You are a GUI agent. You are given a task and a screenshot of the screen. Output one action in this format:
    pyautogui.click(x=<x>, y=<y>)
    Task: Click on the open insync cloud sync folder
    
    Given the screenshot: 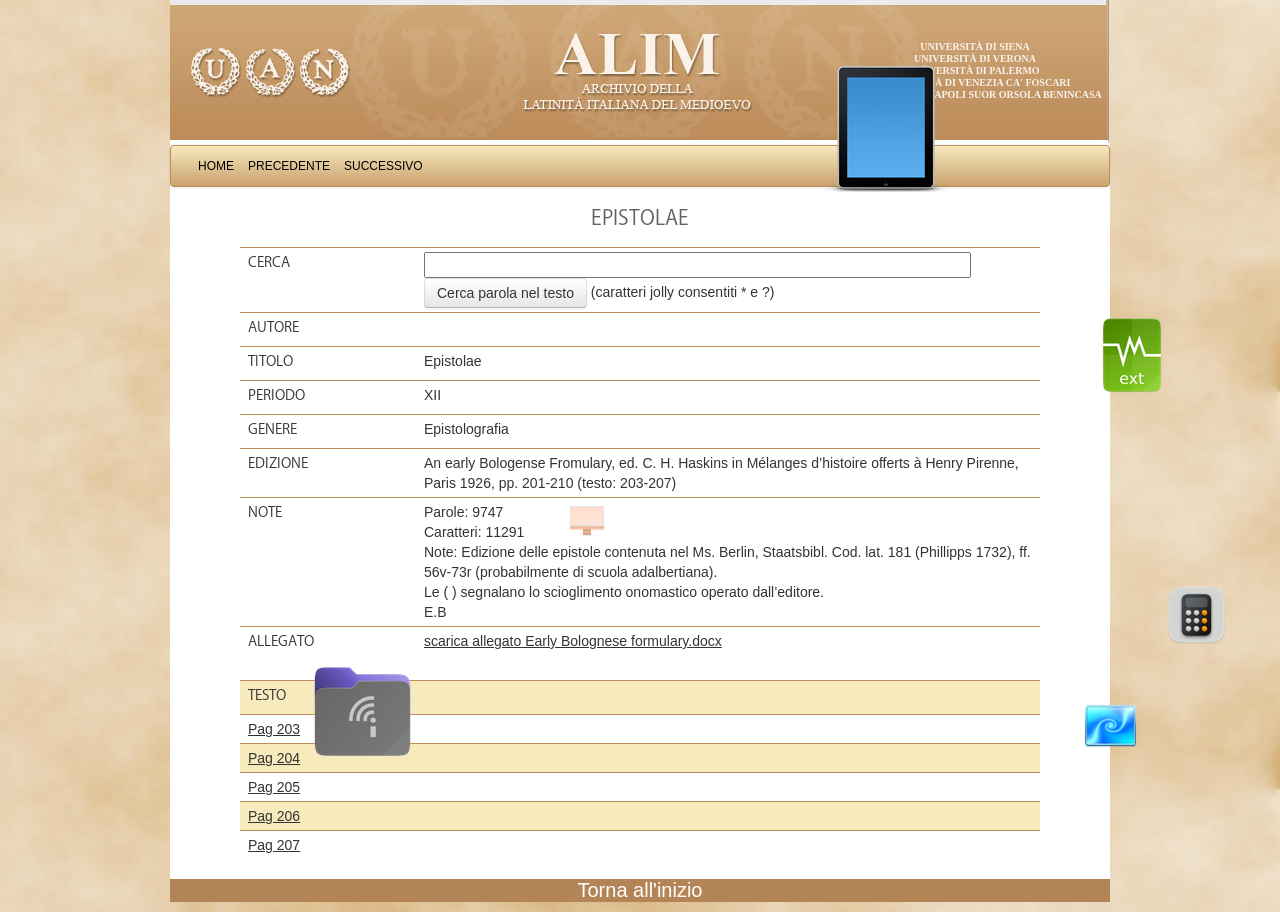 What is the action you would take?
    pyautogui.click(x=362, y=711)
    